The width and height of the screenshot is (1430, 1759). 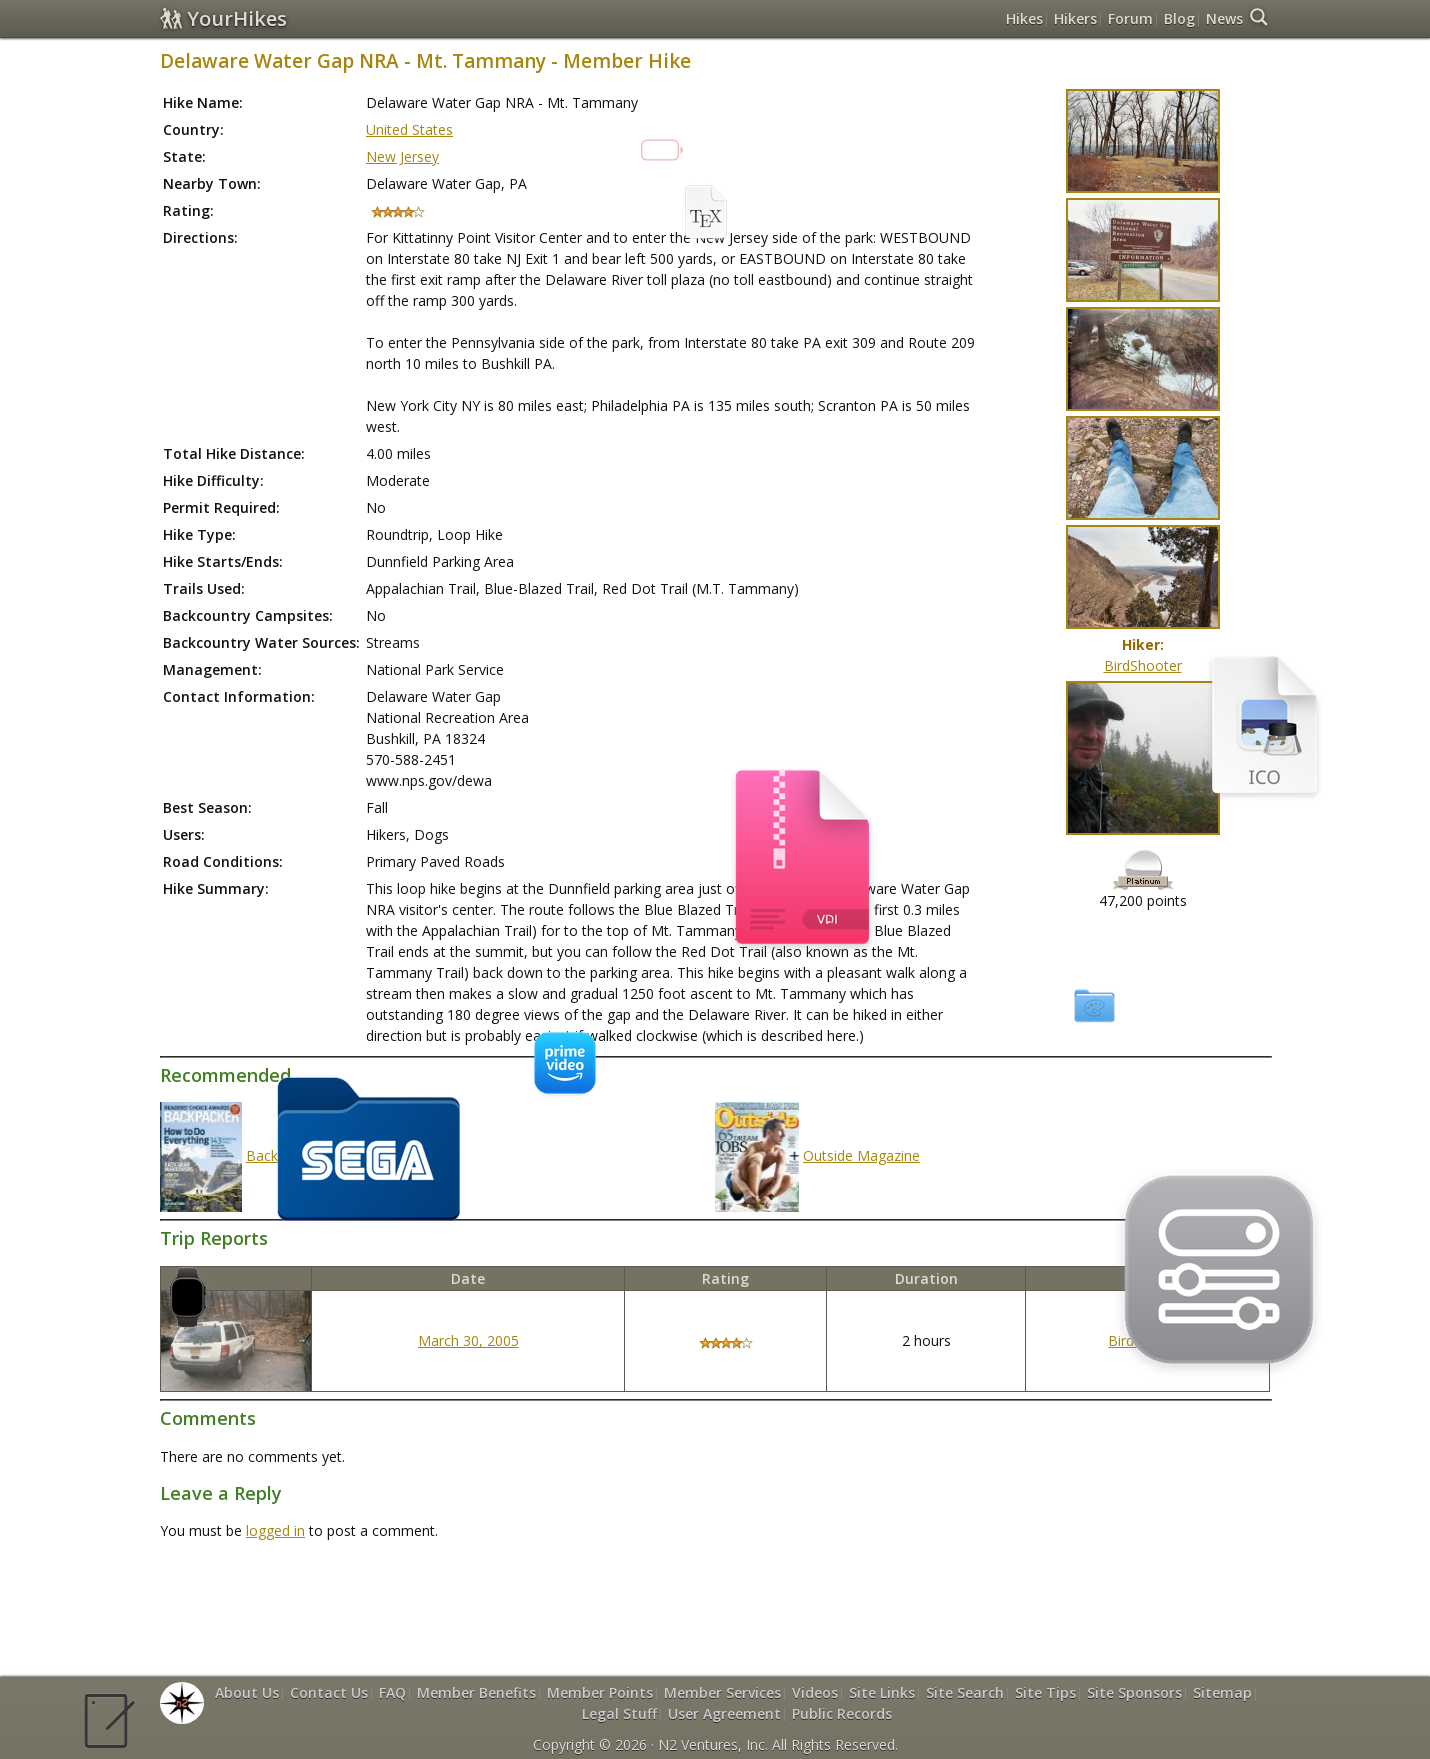 What do you see at coordinates (368, 1154) in the screenshot?
I see `open folder containing sega games or files` at bounding box center [368, 1154].